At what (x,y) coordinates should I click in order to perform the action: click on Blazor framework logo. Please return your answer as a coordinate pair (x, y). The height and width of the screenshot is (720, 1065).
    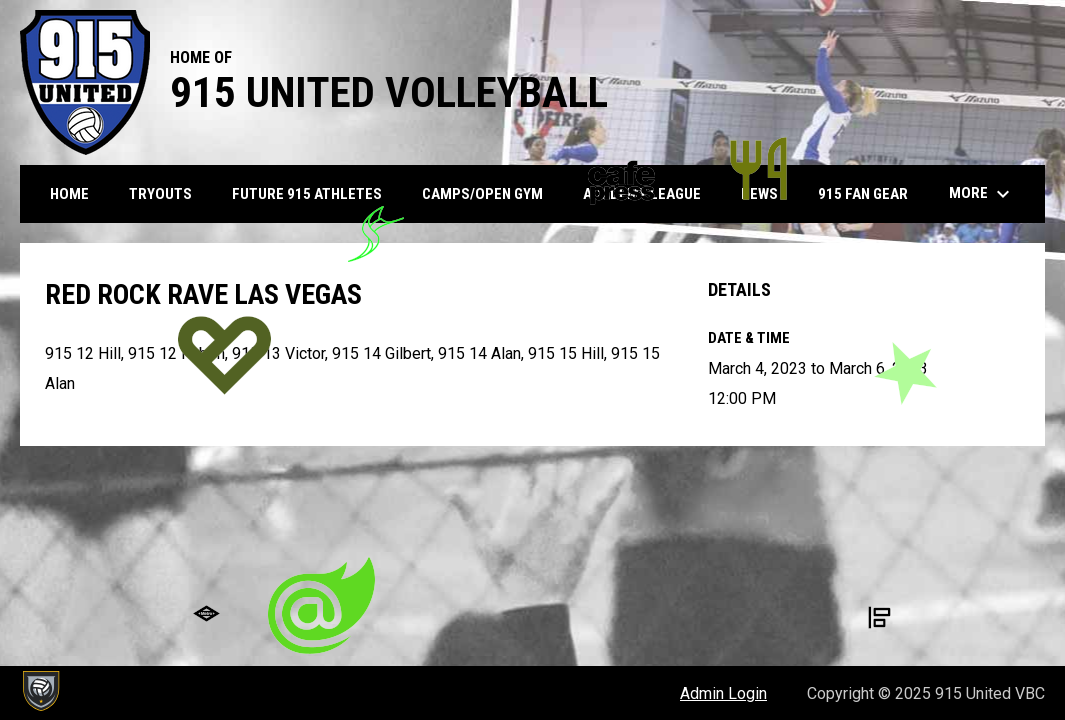
    Looking at the image, I should click on (321, 605).